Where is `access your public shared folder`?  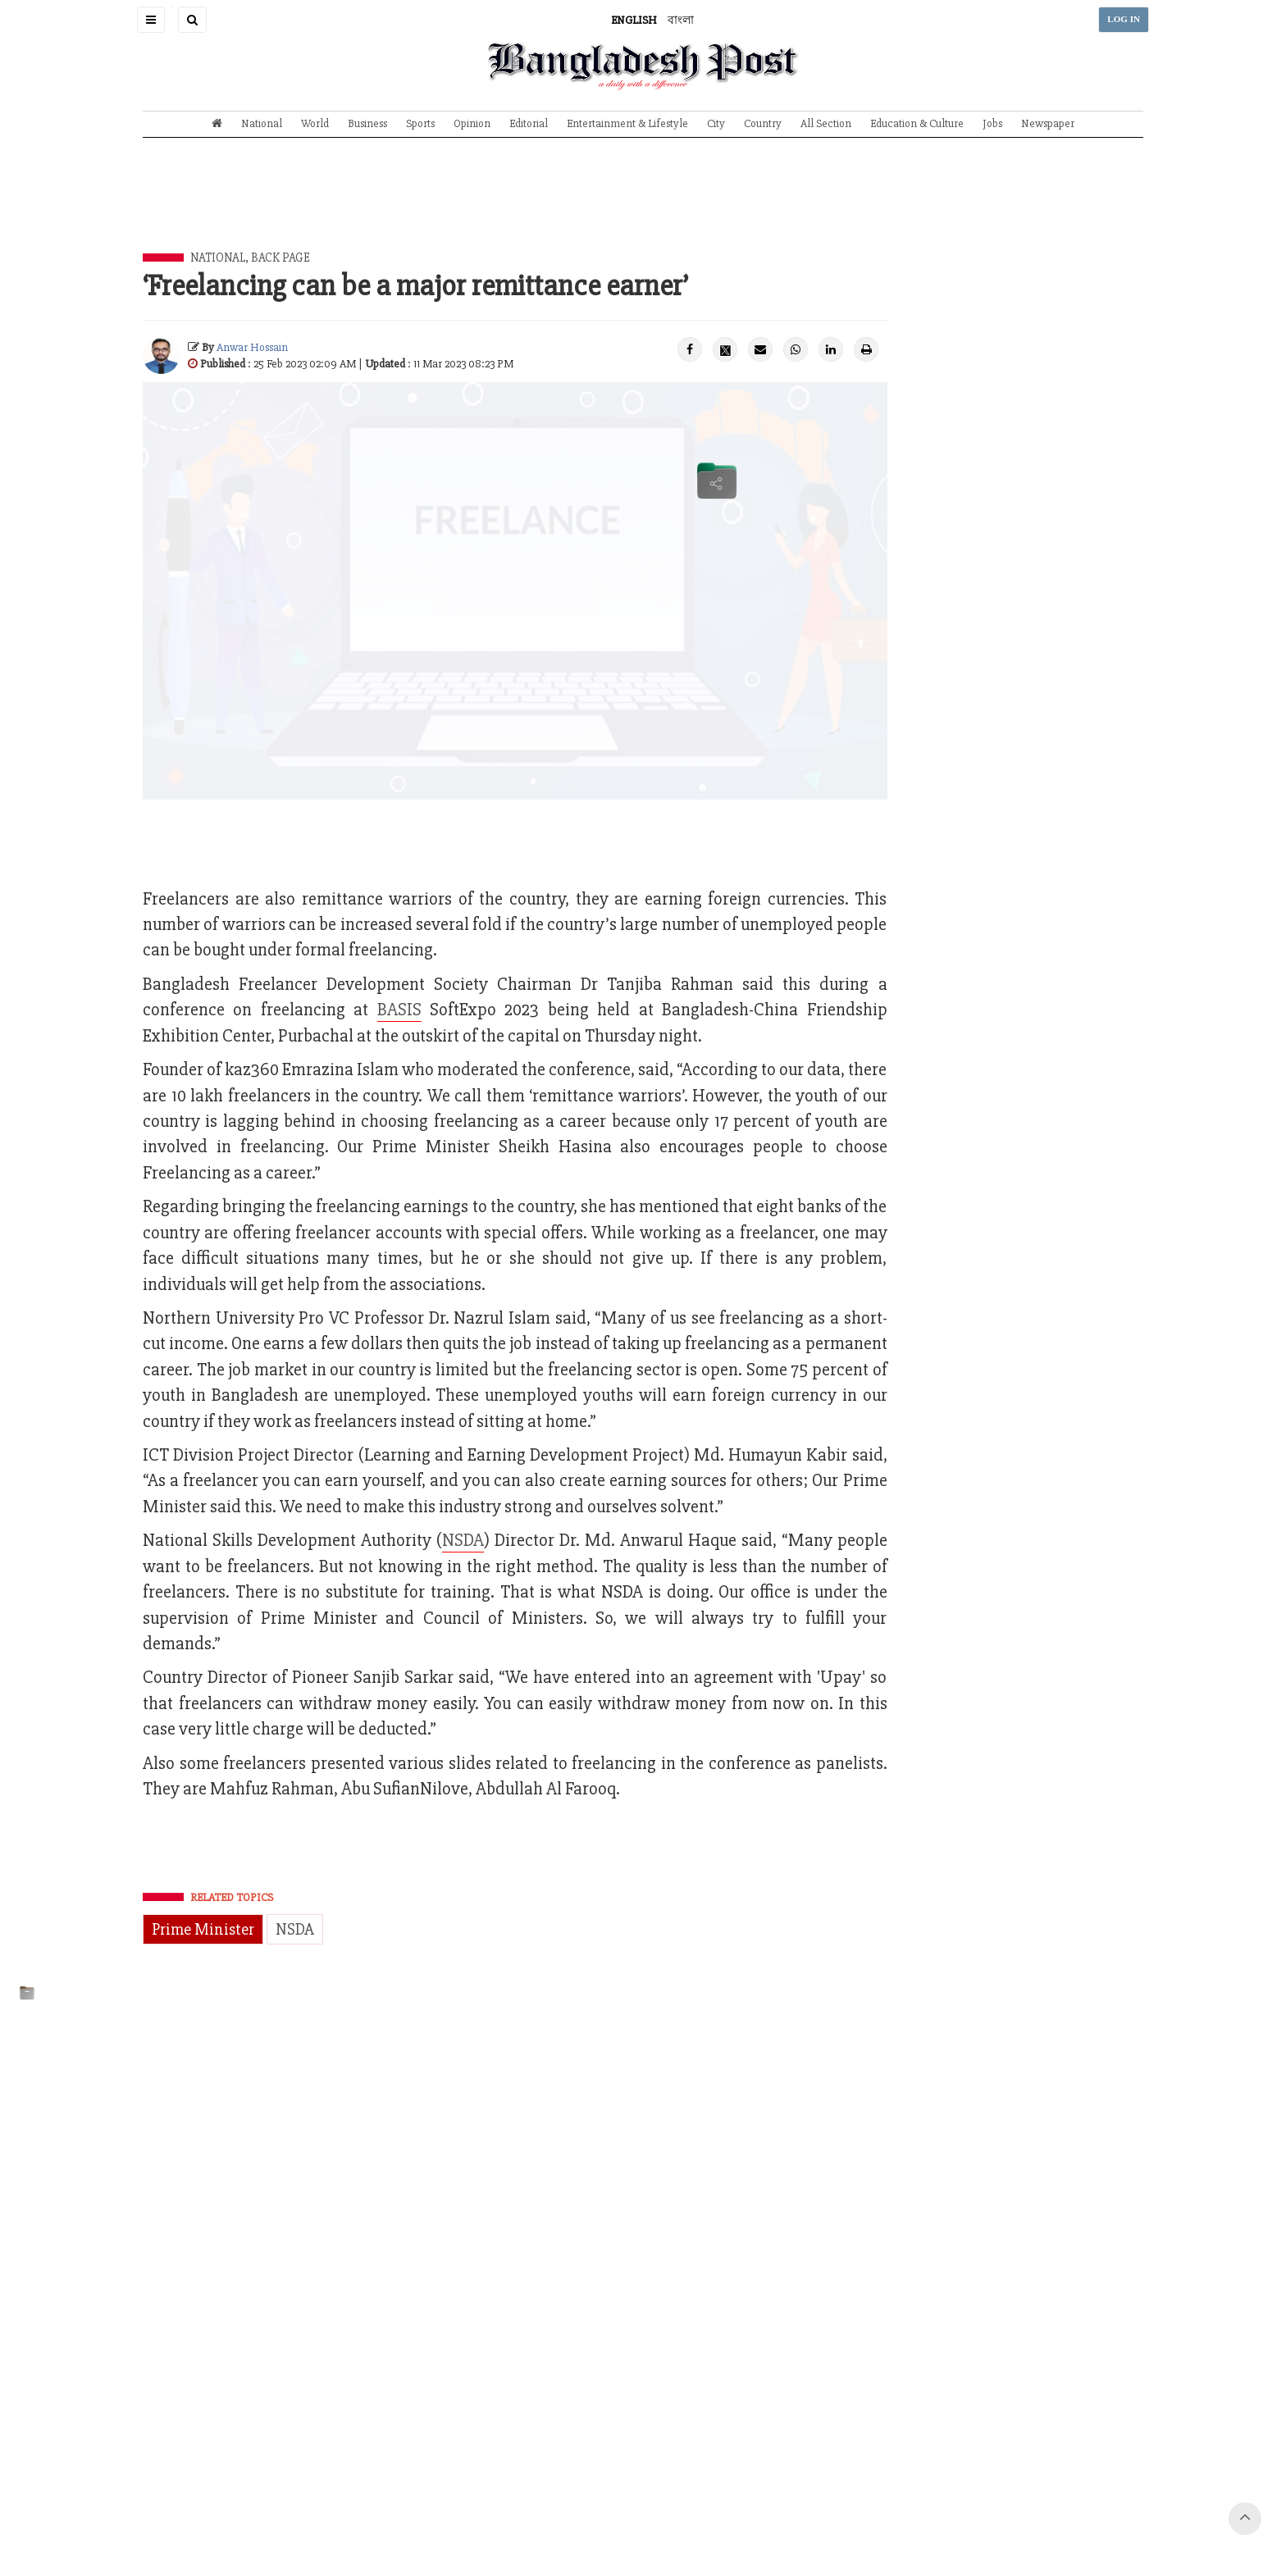 access your public shared folder is located at coordinates (717, 481).